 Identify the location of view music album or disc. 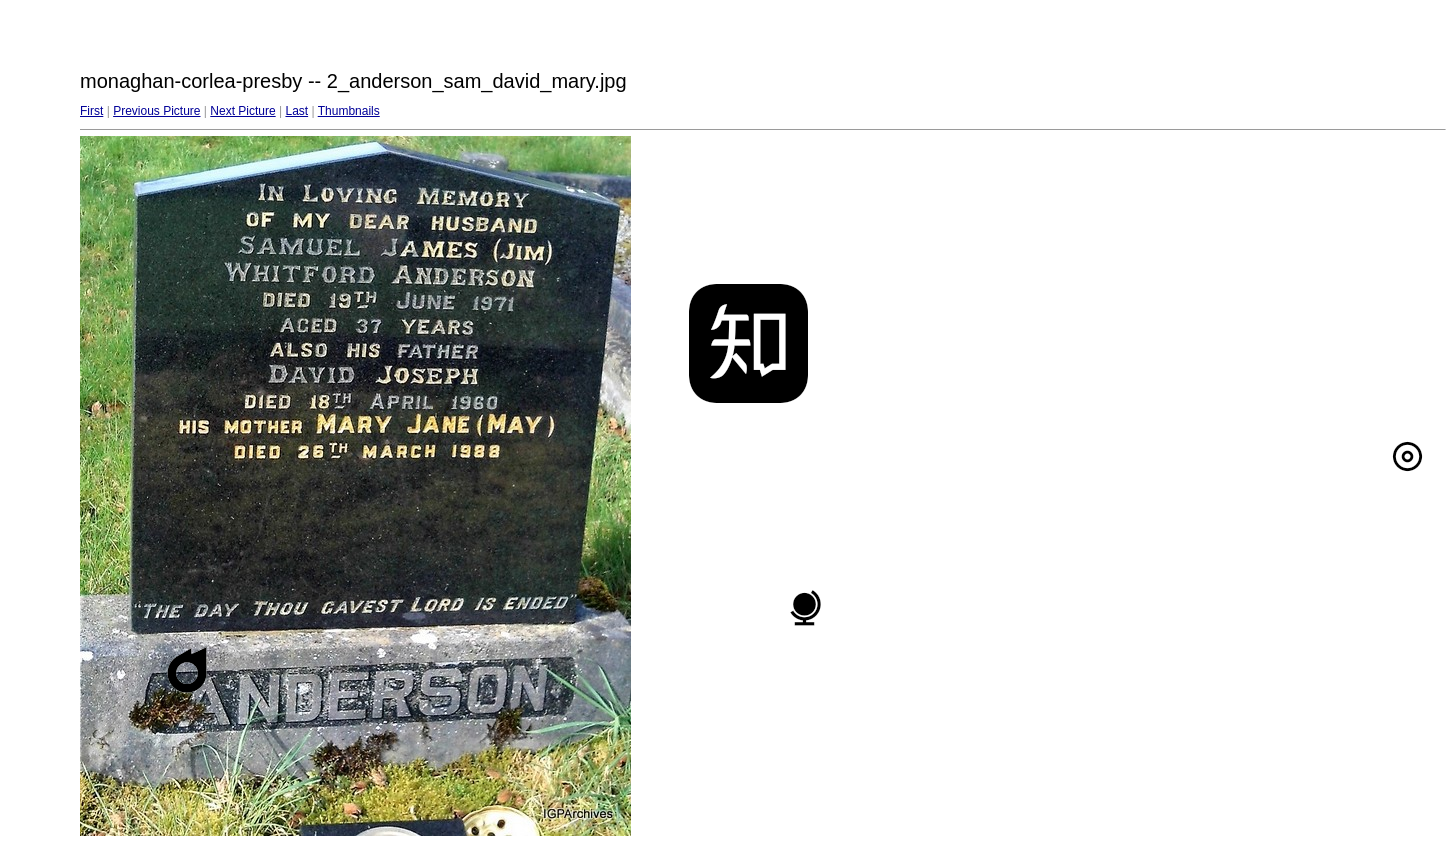
(1407, 456).